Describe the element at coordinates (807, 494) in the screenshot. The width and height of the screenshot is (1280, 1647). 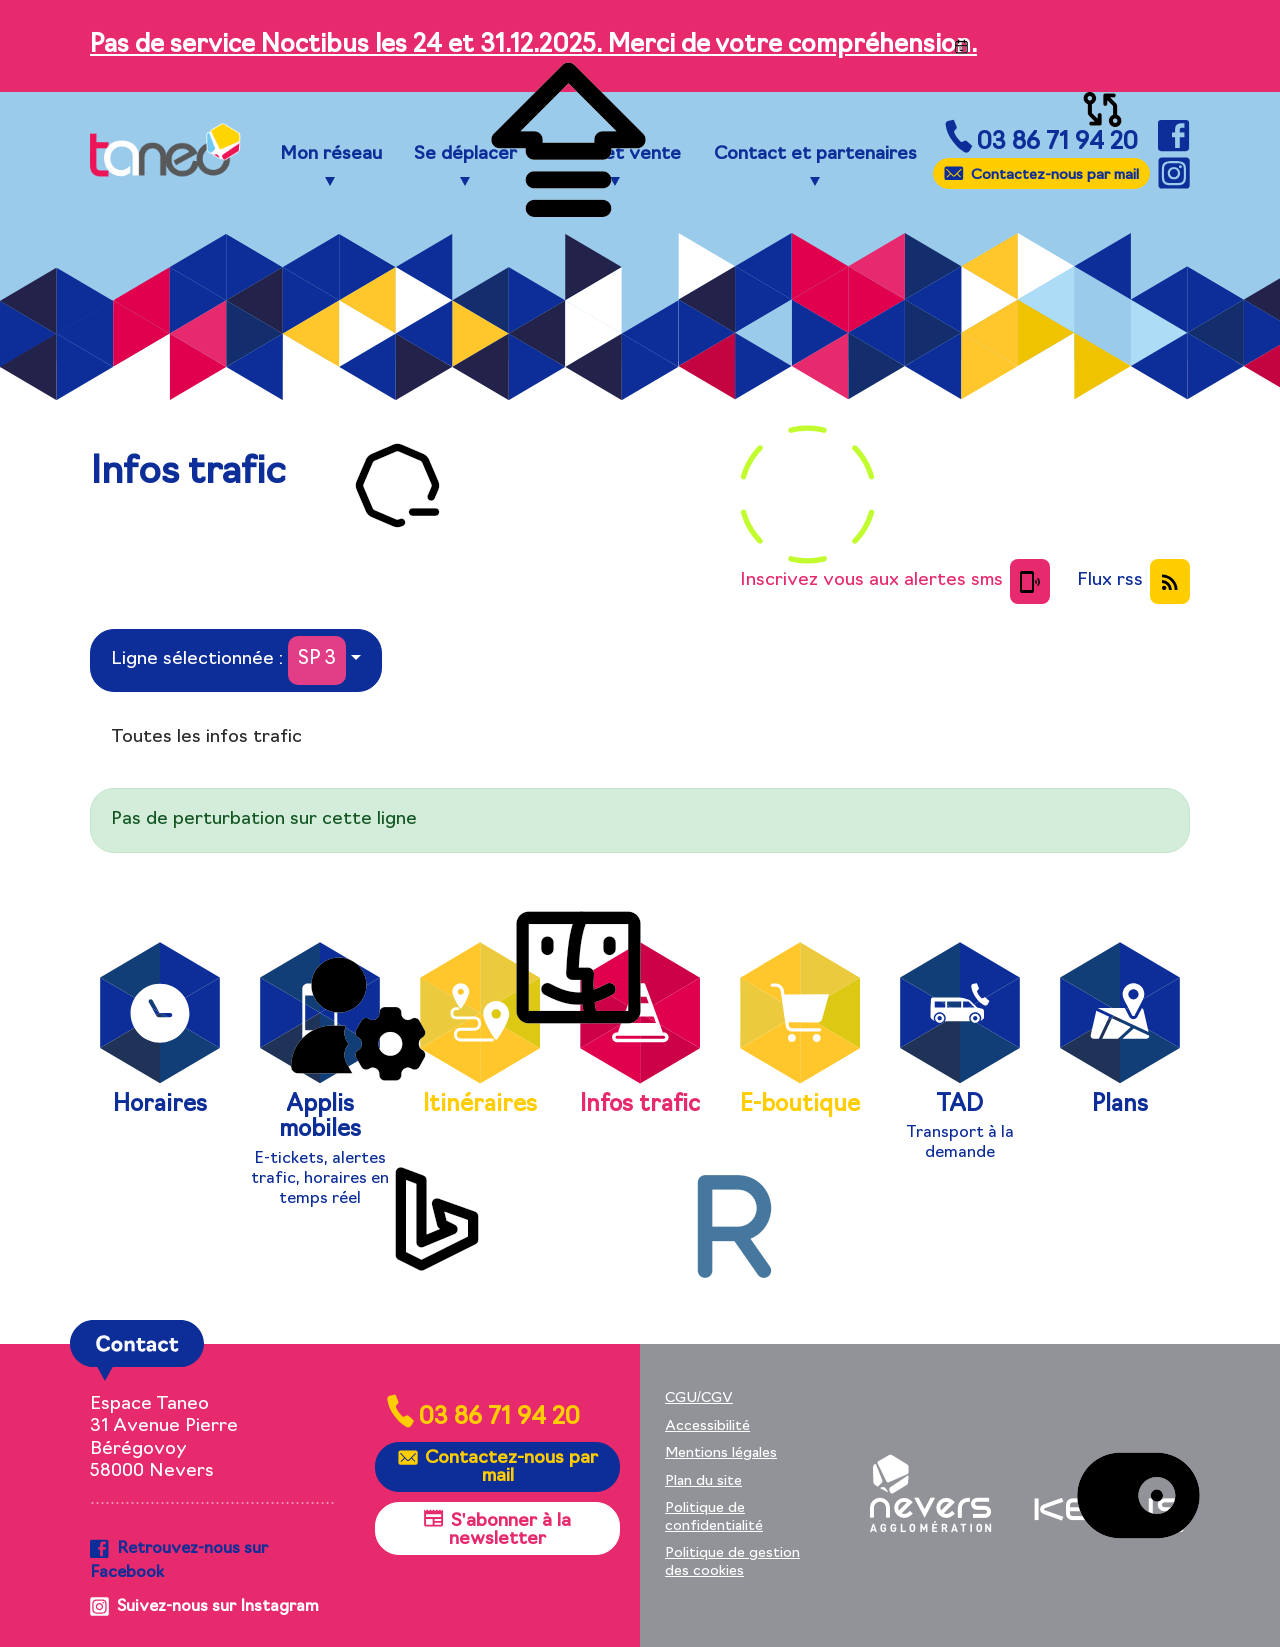
I see `indicates loading or processing in progress` at that location.